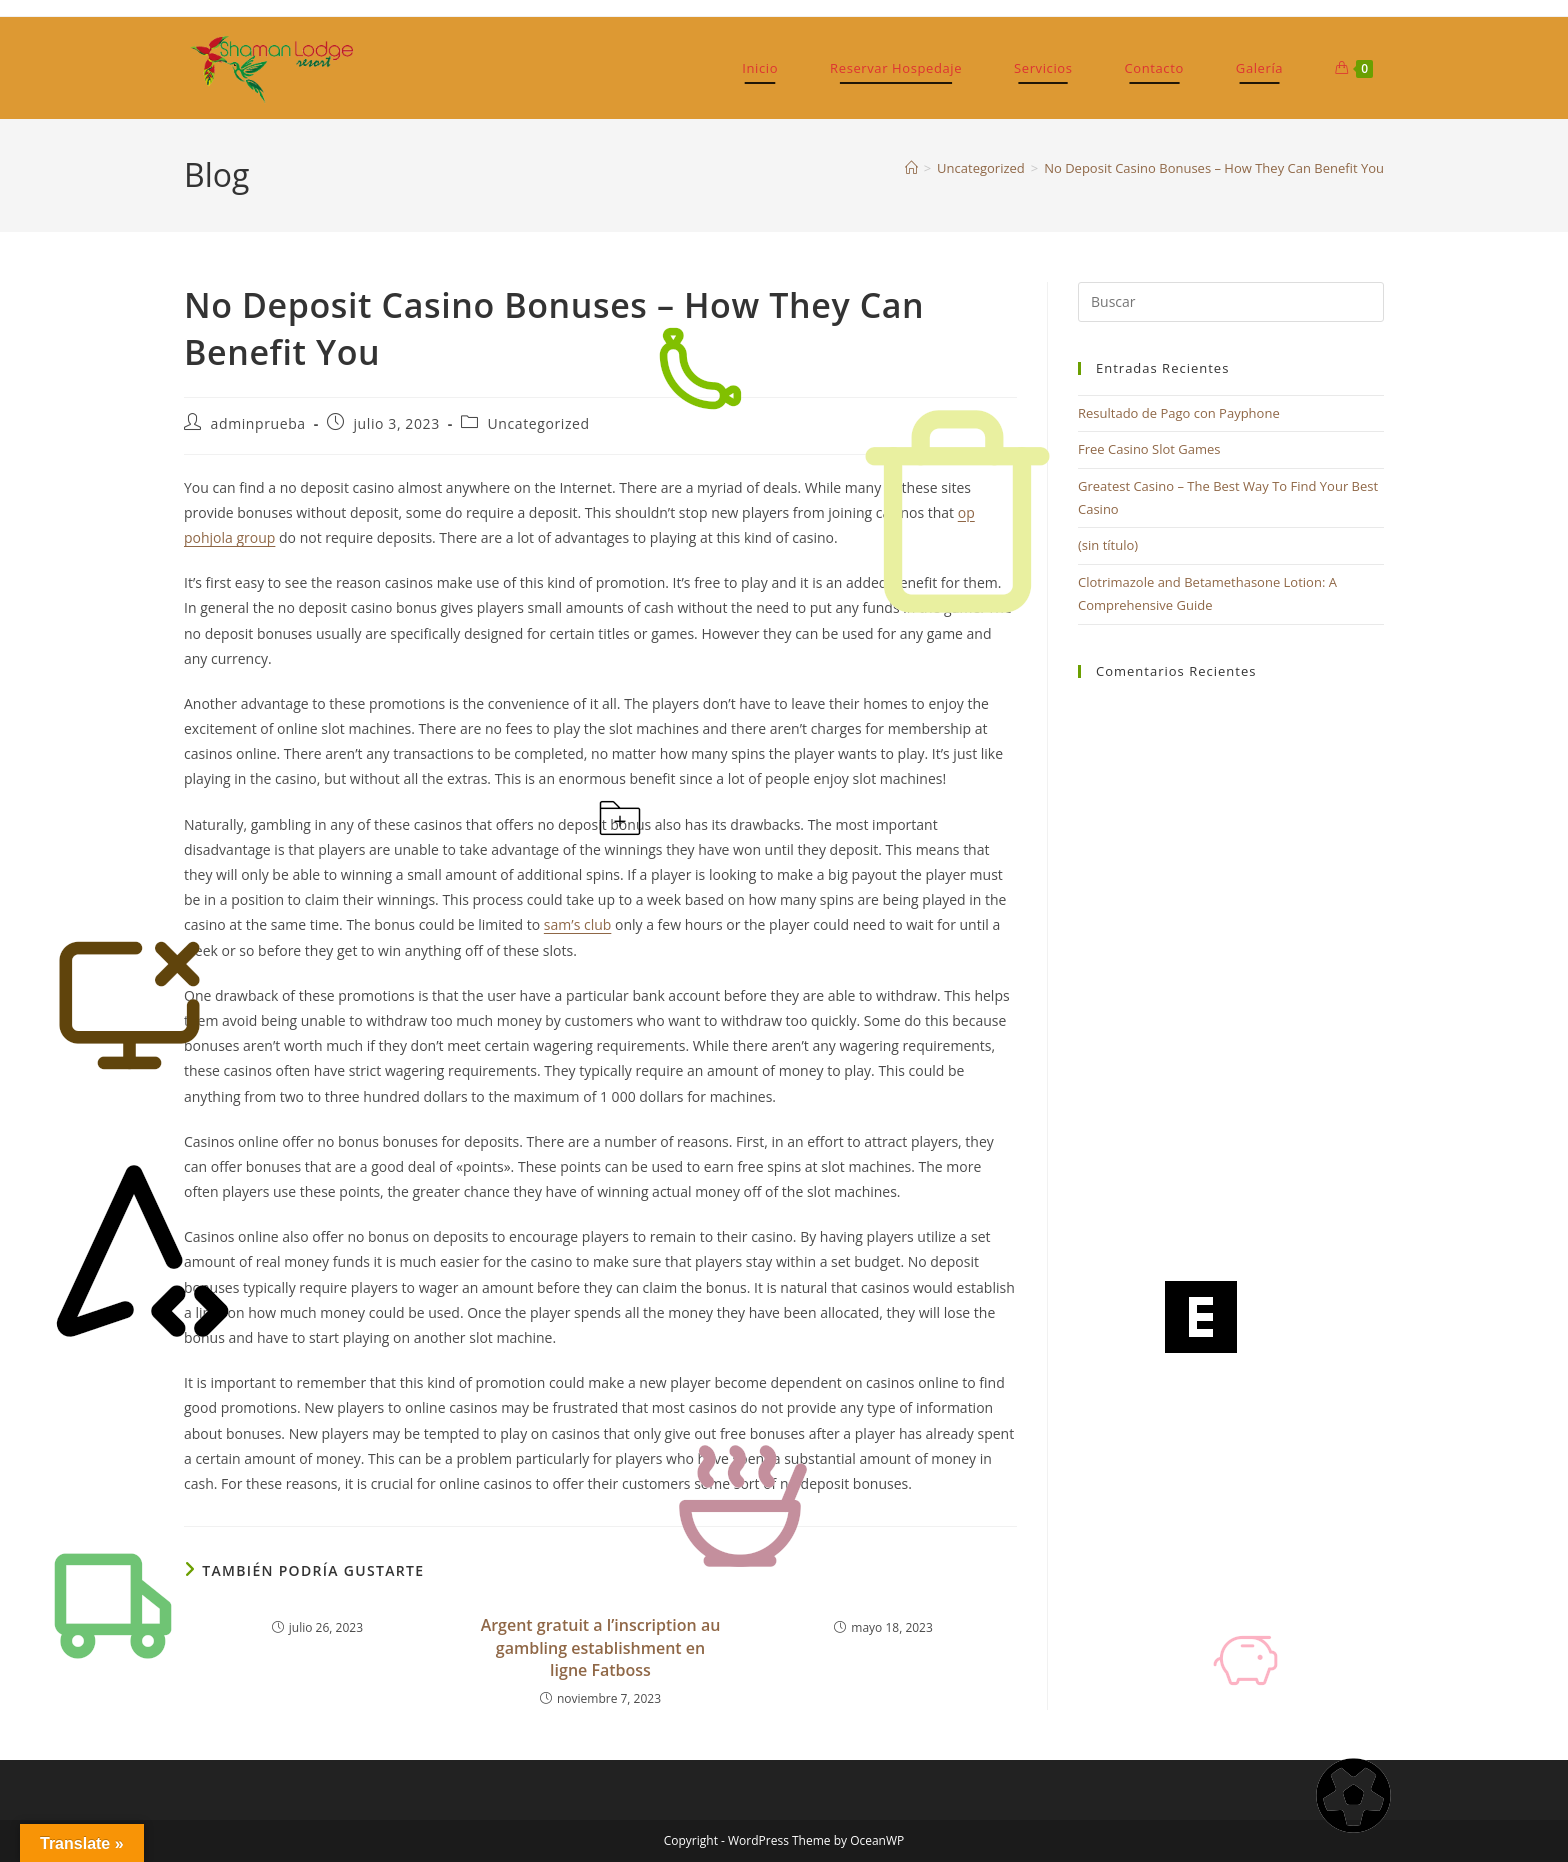 Image resolution: width=1568 pixels, height=1862 pixels. Describe the element at coordinates (129, 1005) in the screenshot. I see `stop sharing your screen` at that location.